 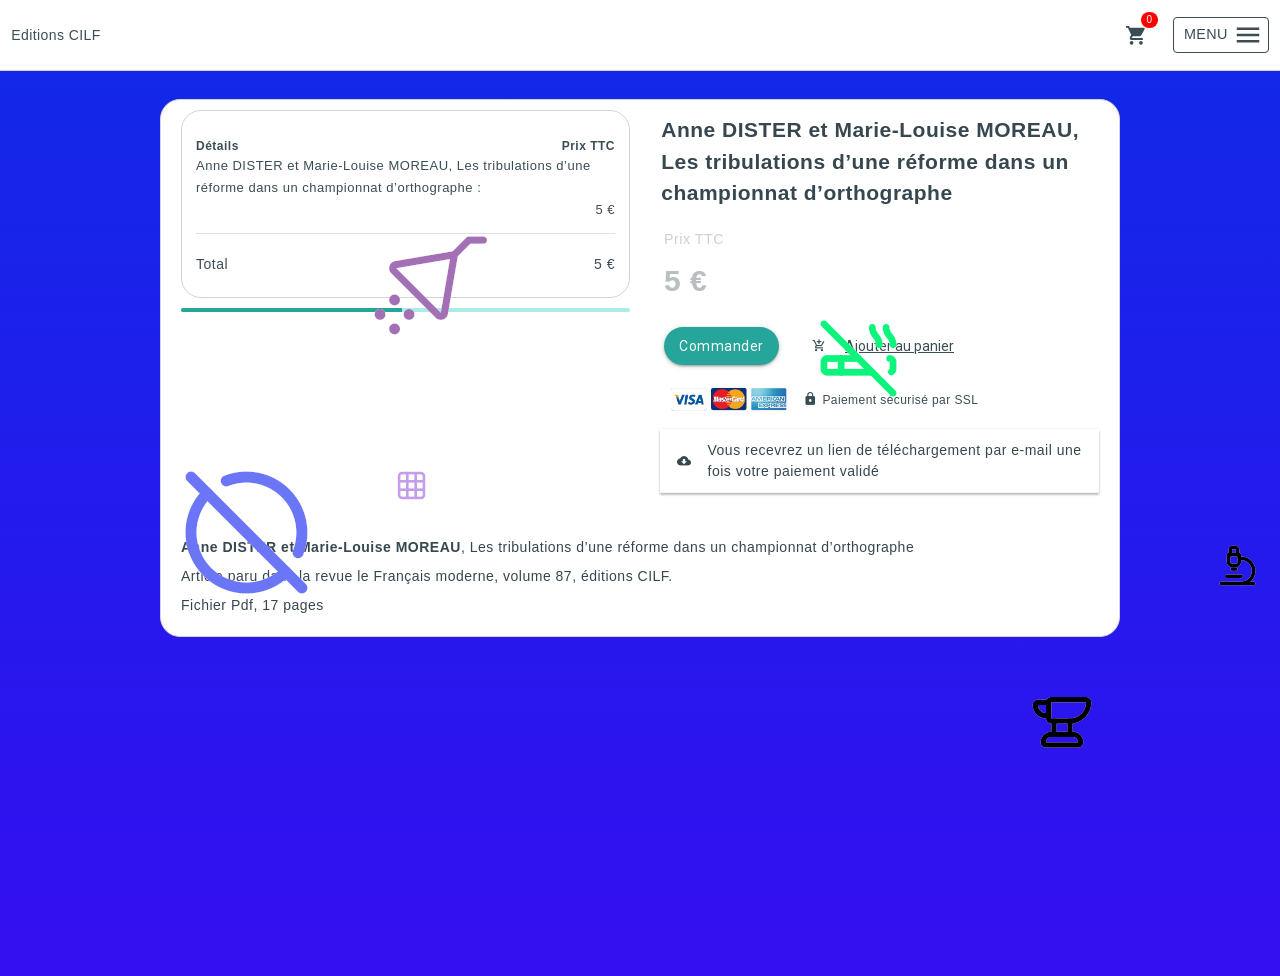 I want to click on indicates a disabled or inactive state, so click(x=246, y=532).